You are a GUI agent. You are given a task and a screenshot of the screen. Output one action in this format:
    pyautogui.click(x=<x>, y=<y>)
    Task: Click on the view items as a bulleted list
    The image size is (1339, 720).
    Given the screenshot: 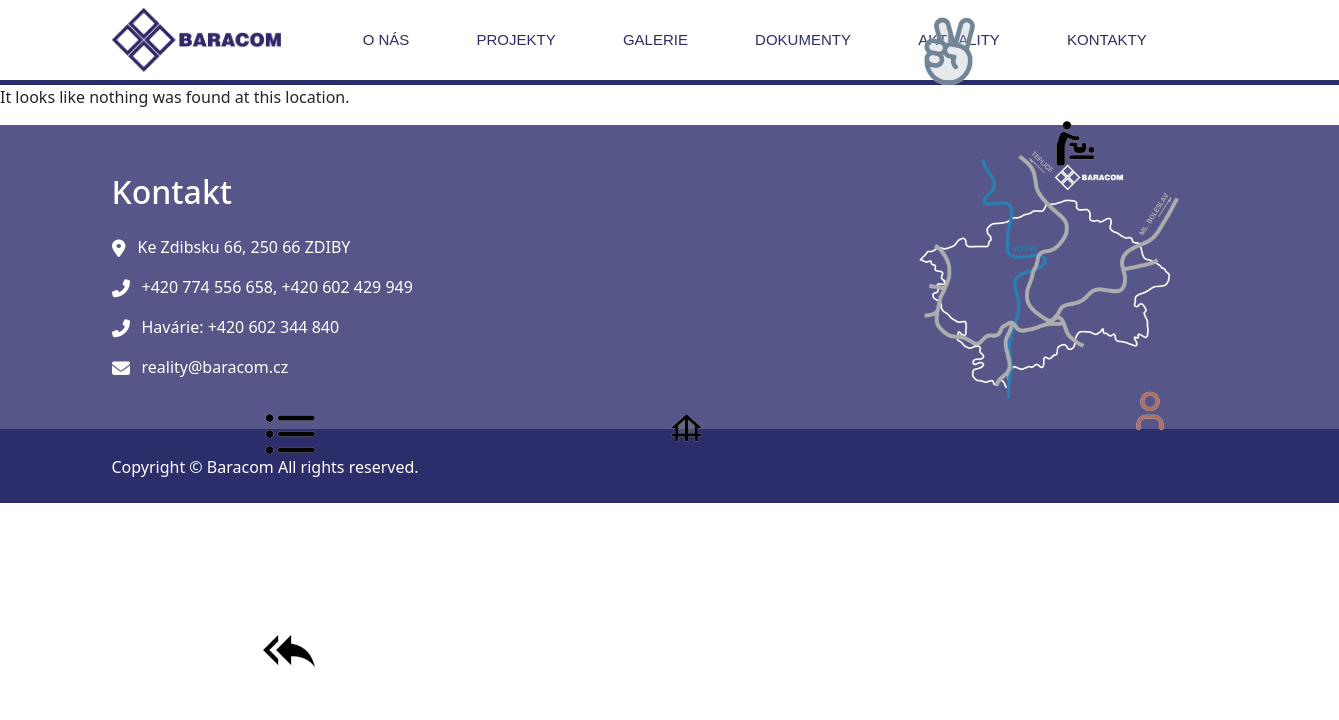 What is the action you would take?
    pyautogui.click(x=291, y=434)
    